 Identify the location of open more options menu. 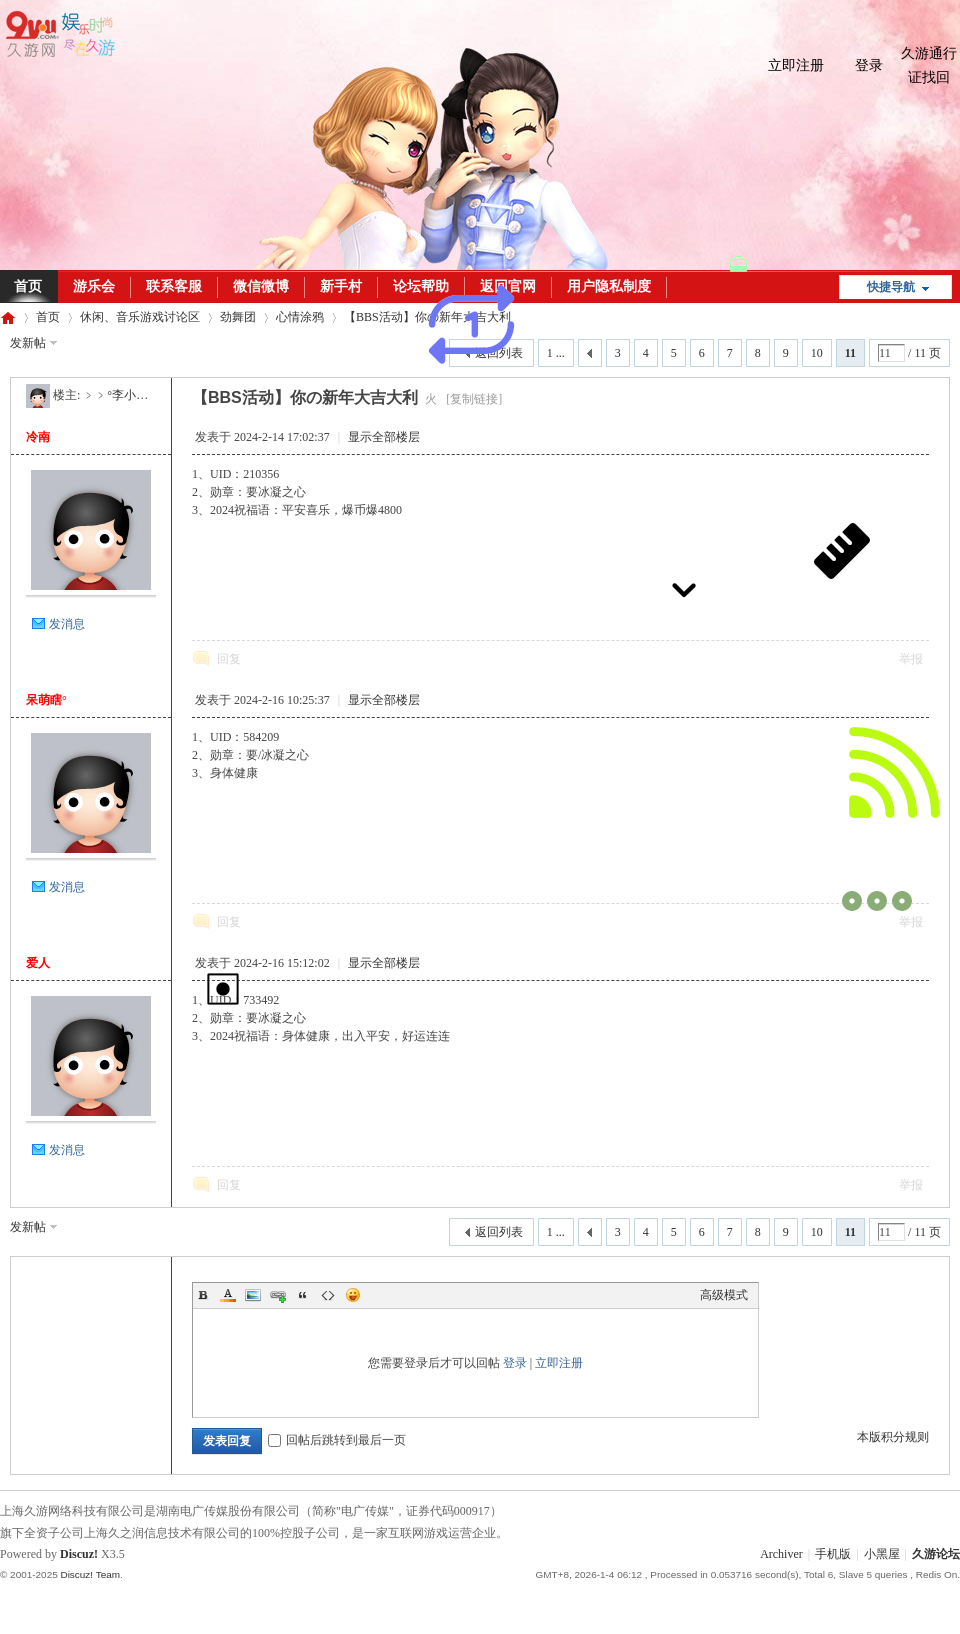
(877, 901).